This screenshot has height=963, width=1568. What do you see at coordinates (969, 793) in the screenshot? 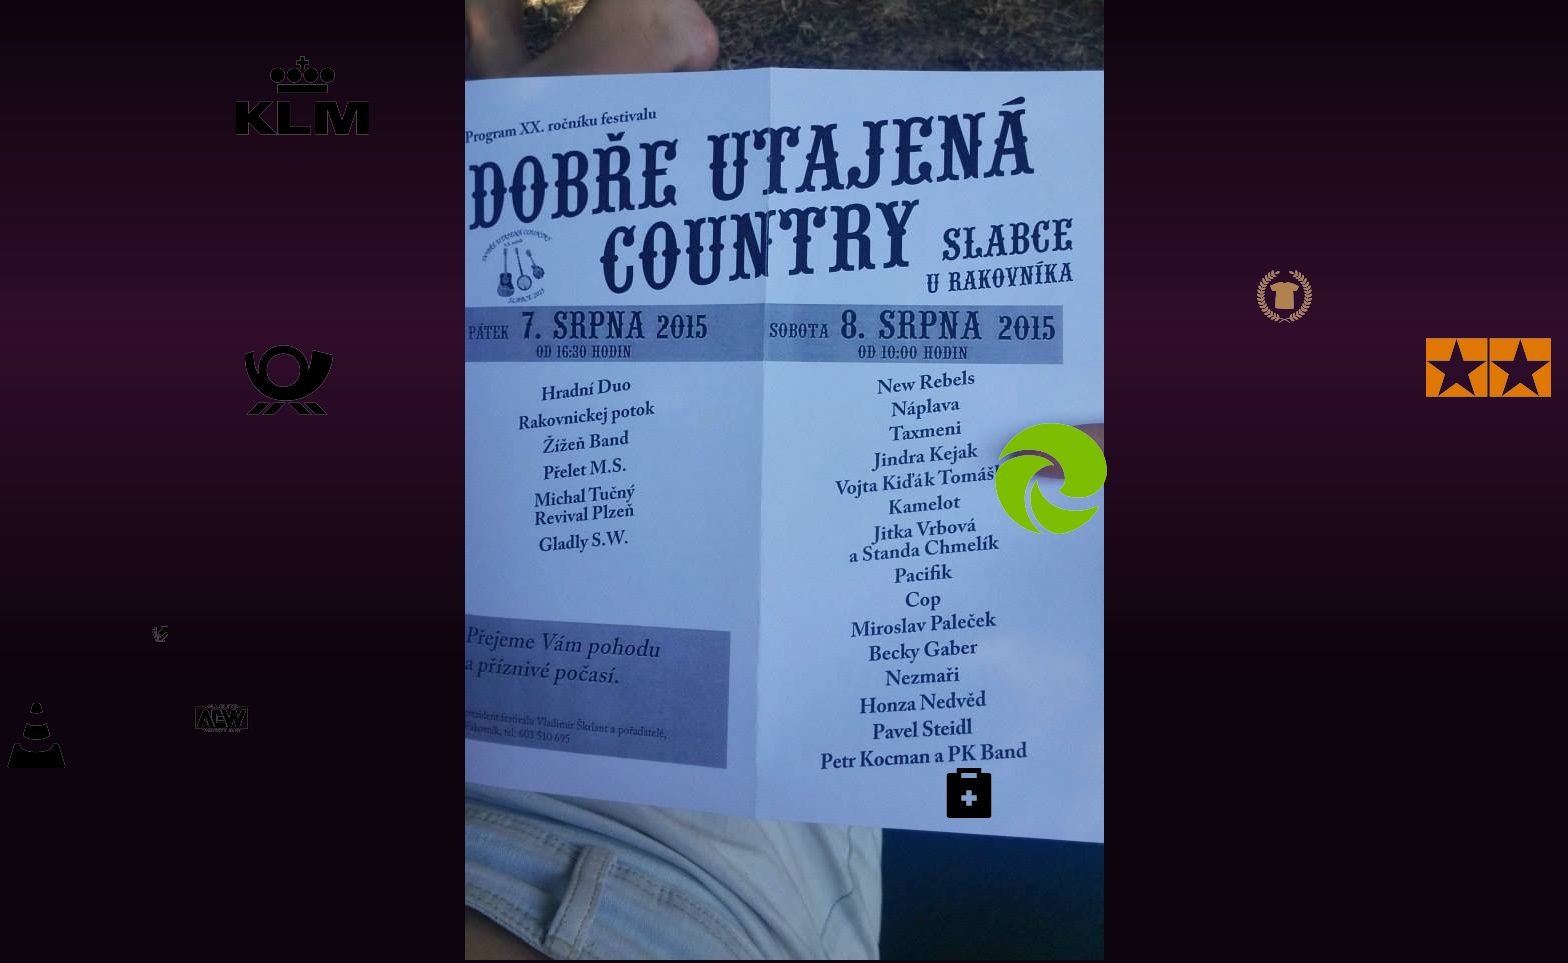
I see `access medical records or patient files` at bounding box center [969, 793].